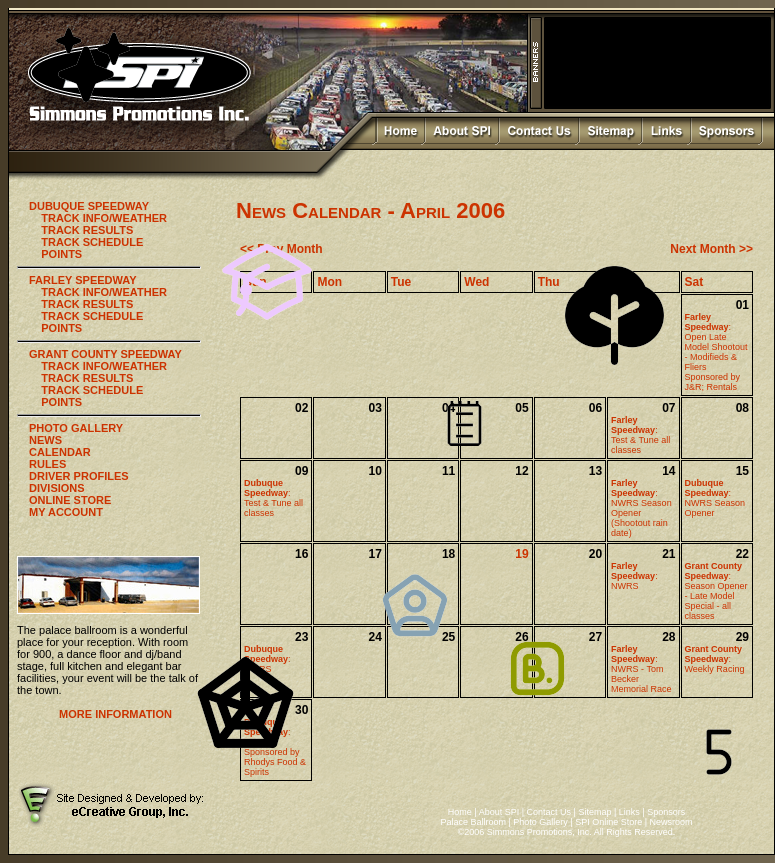  I want to click on view radar chart analytics, so click(245, 702).